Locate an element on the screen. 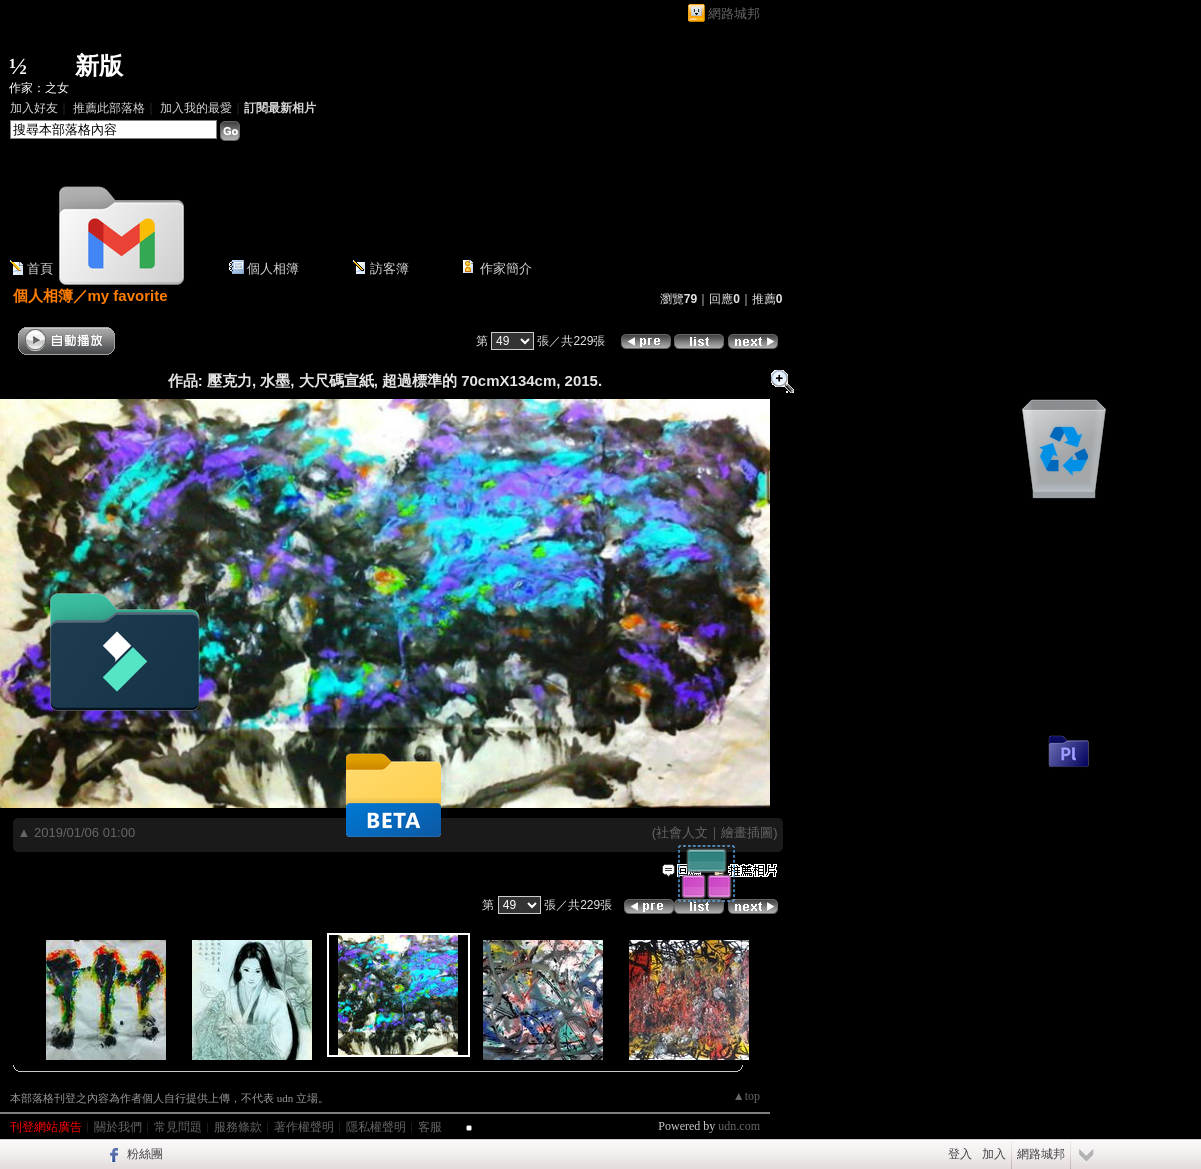 The height and width of the screenshot is (1169, 1201). folder containing beta or experimental features is located at coordinates (393, 793).